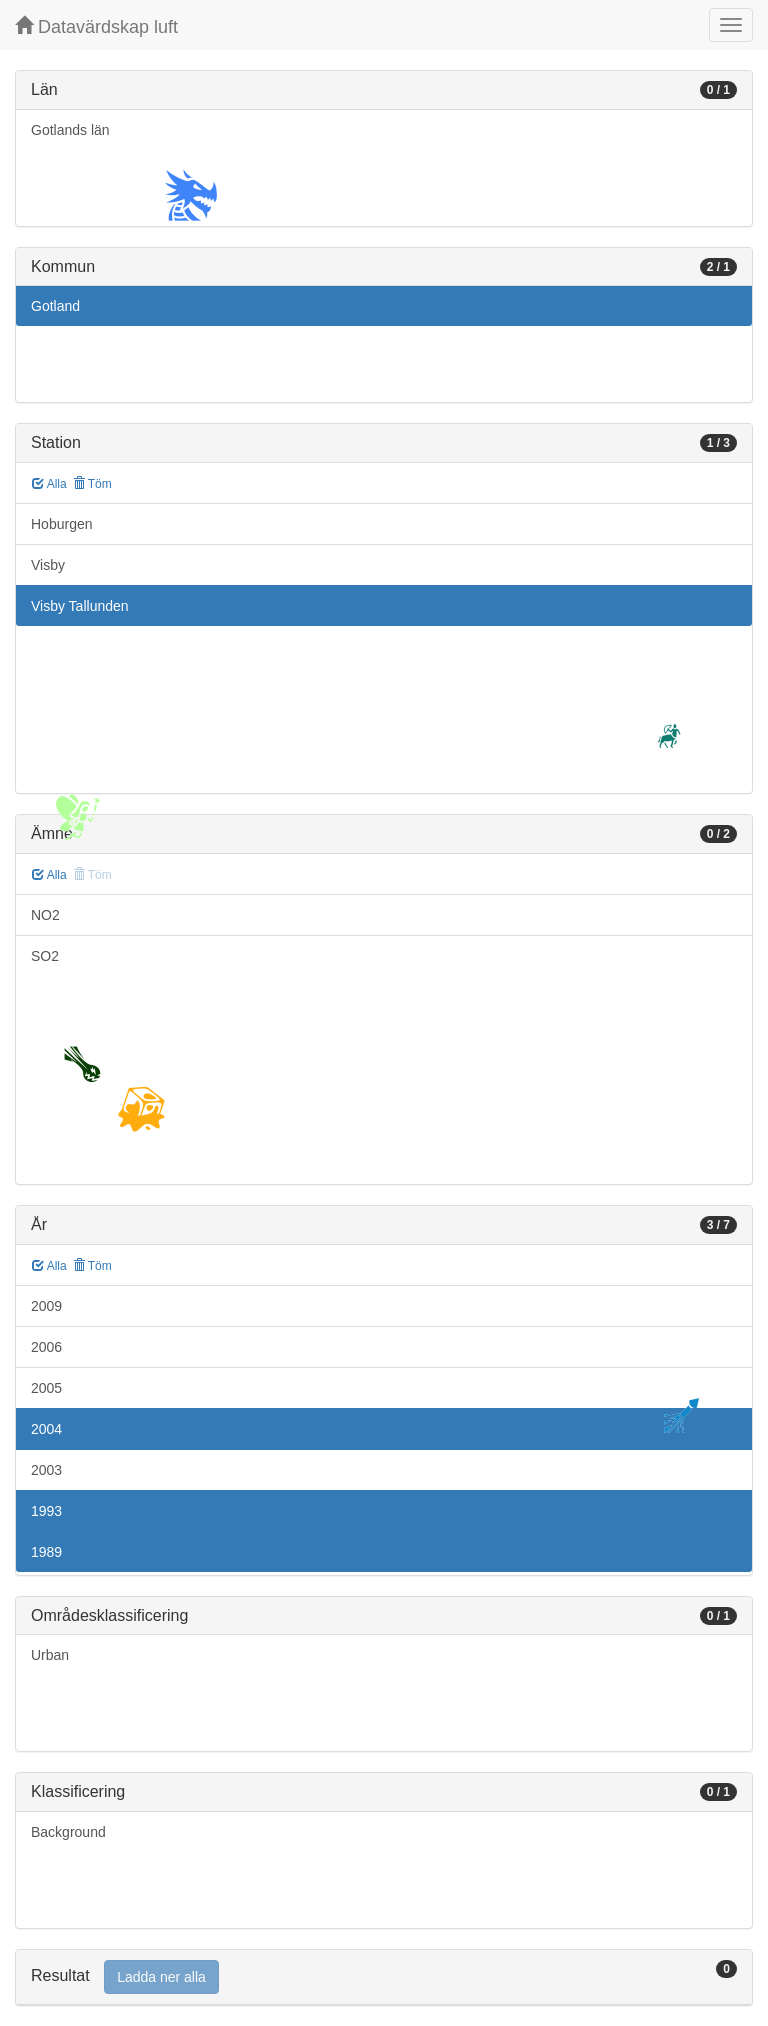 This screenshot has width=768, height=2026. Describe the element at coordinates (82, 1064) in the screenshot. I see `indicates incoming threat or danger event in game` at that location.